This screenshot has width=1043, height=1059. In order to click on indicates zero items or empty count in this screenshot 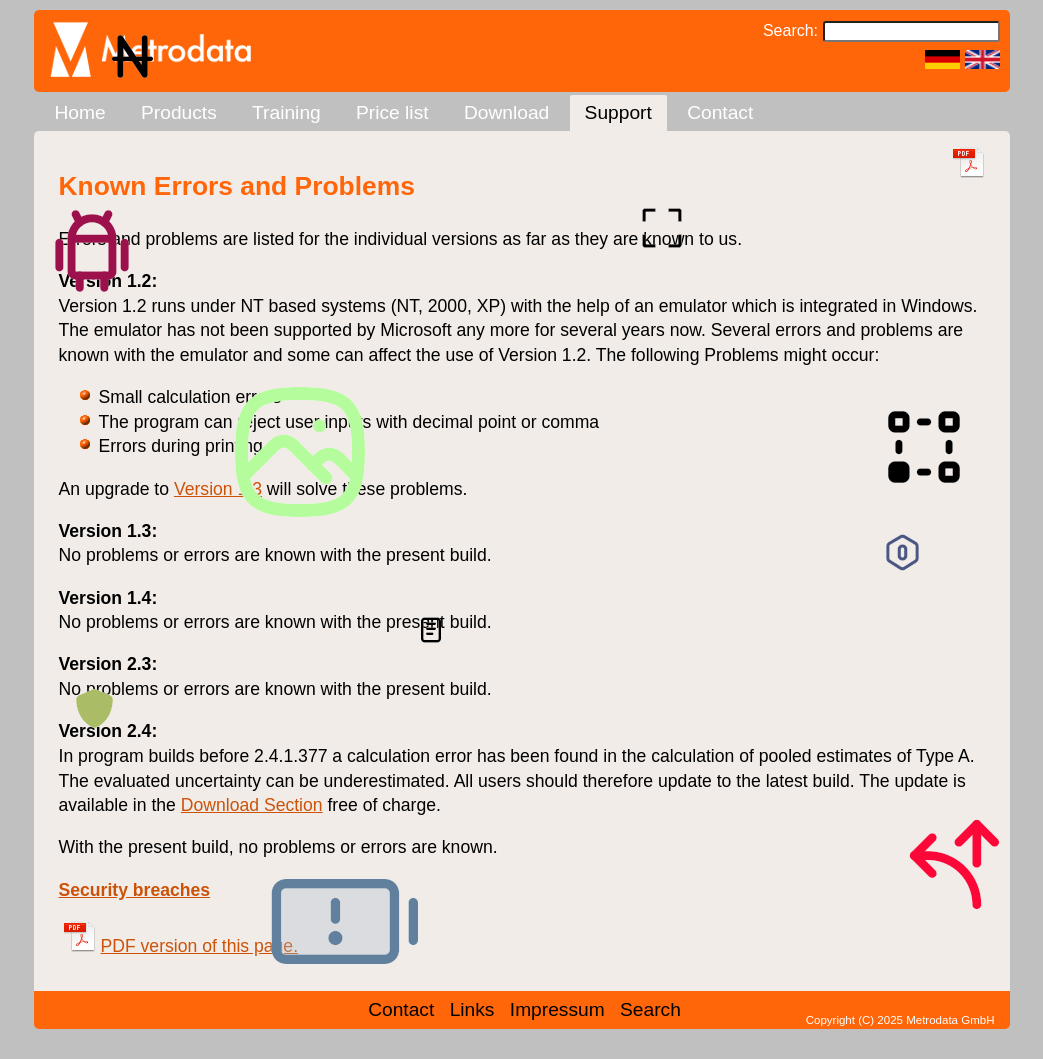, I will do `click(902, 552)`.